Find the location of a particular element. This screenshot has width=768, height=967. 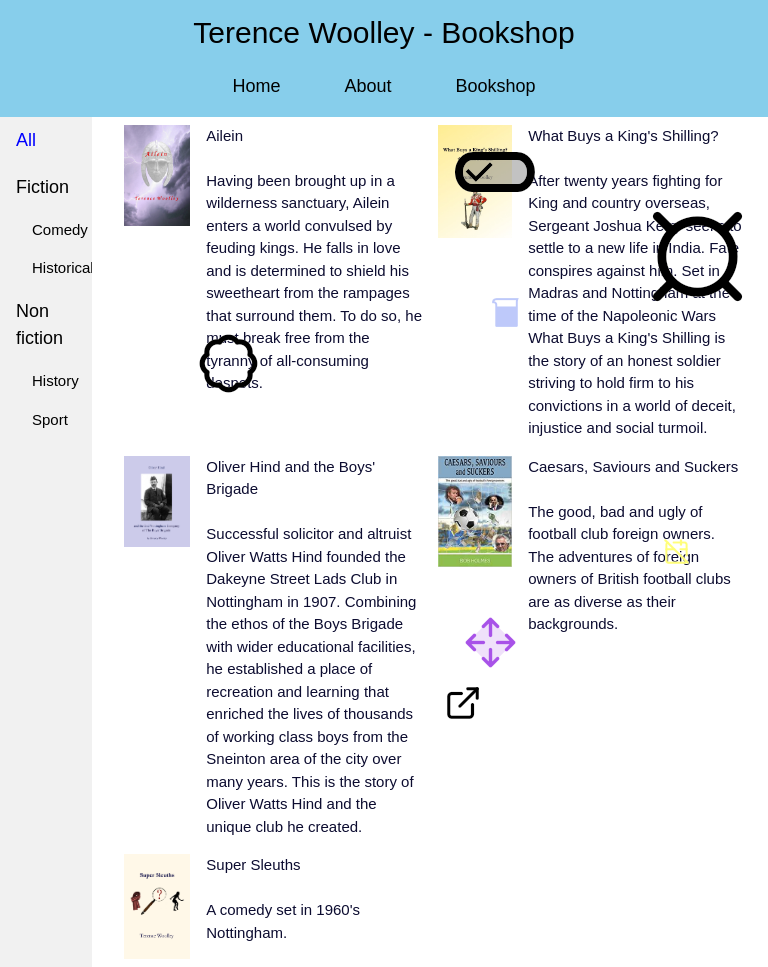

access experimental or beta features is located at coordinates (505, 312).